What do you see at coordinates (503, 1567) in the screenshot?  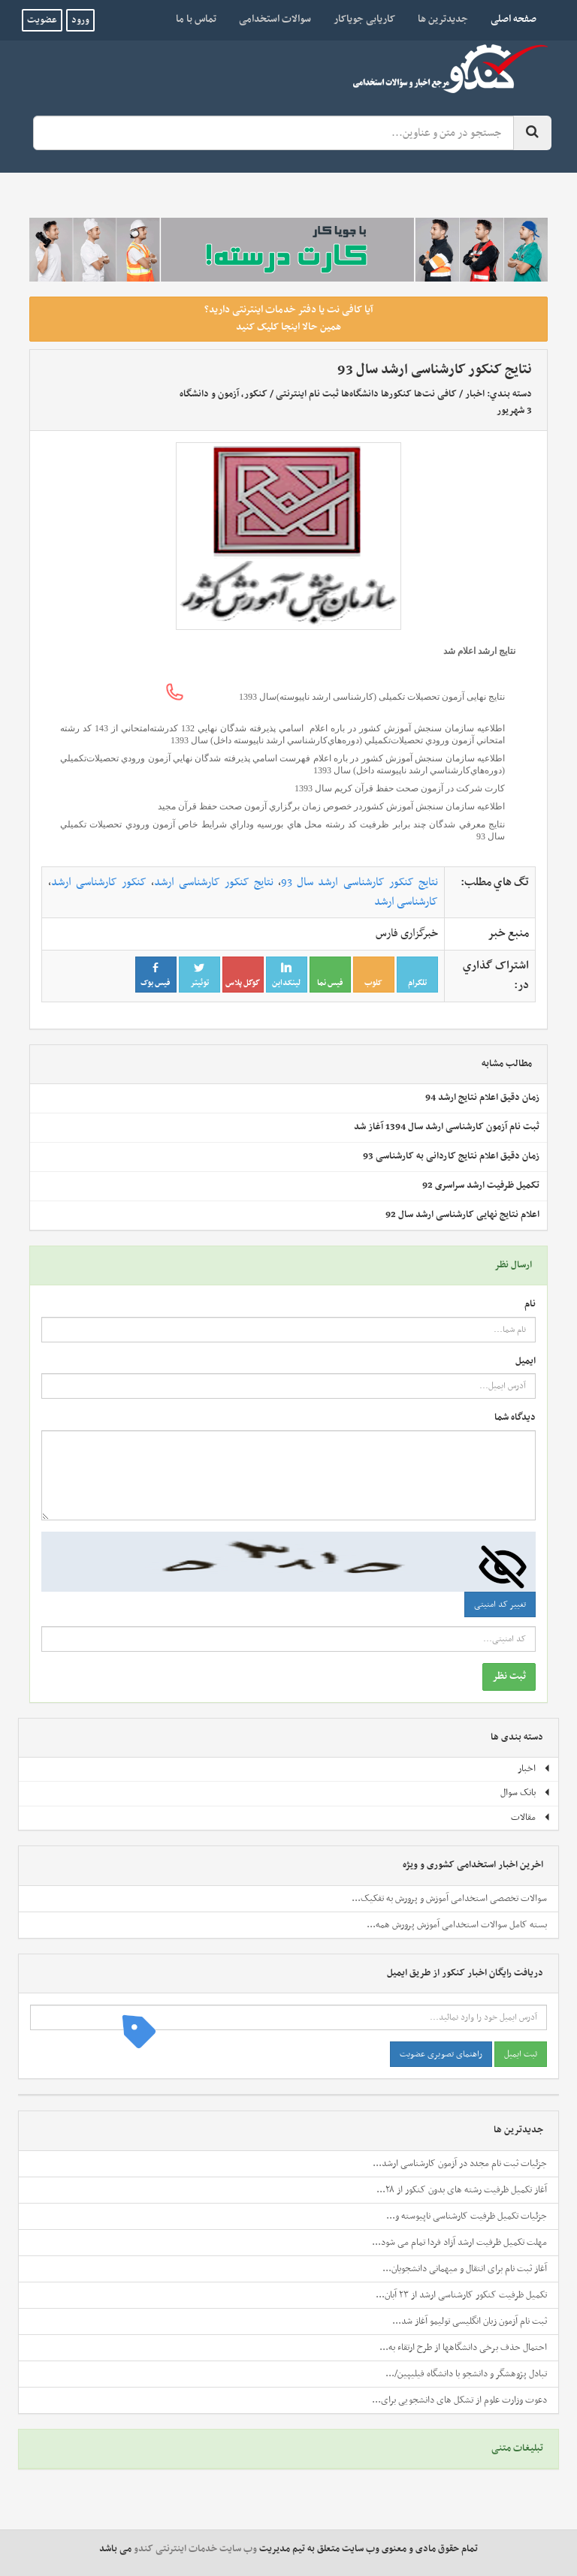 I see `hide password or sensitive content` at bounding box center [503, 1567].